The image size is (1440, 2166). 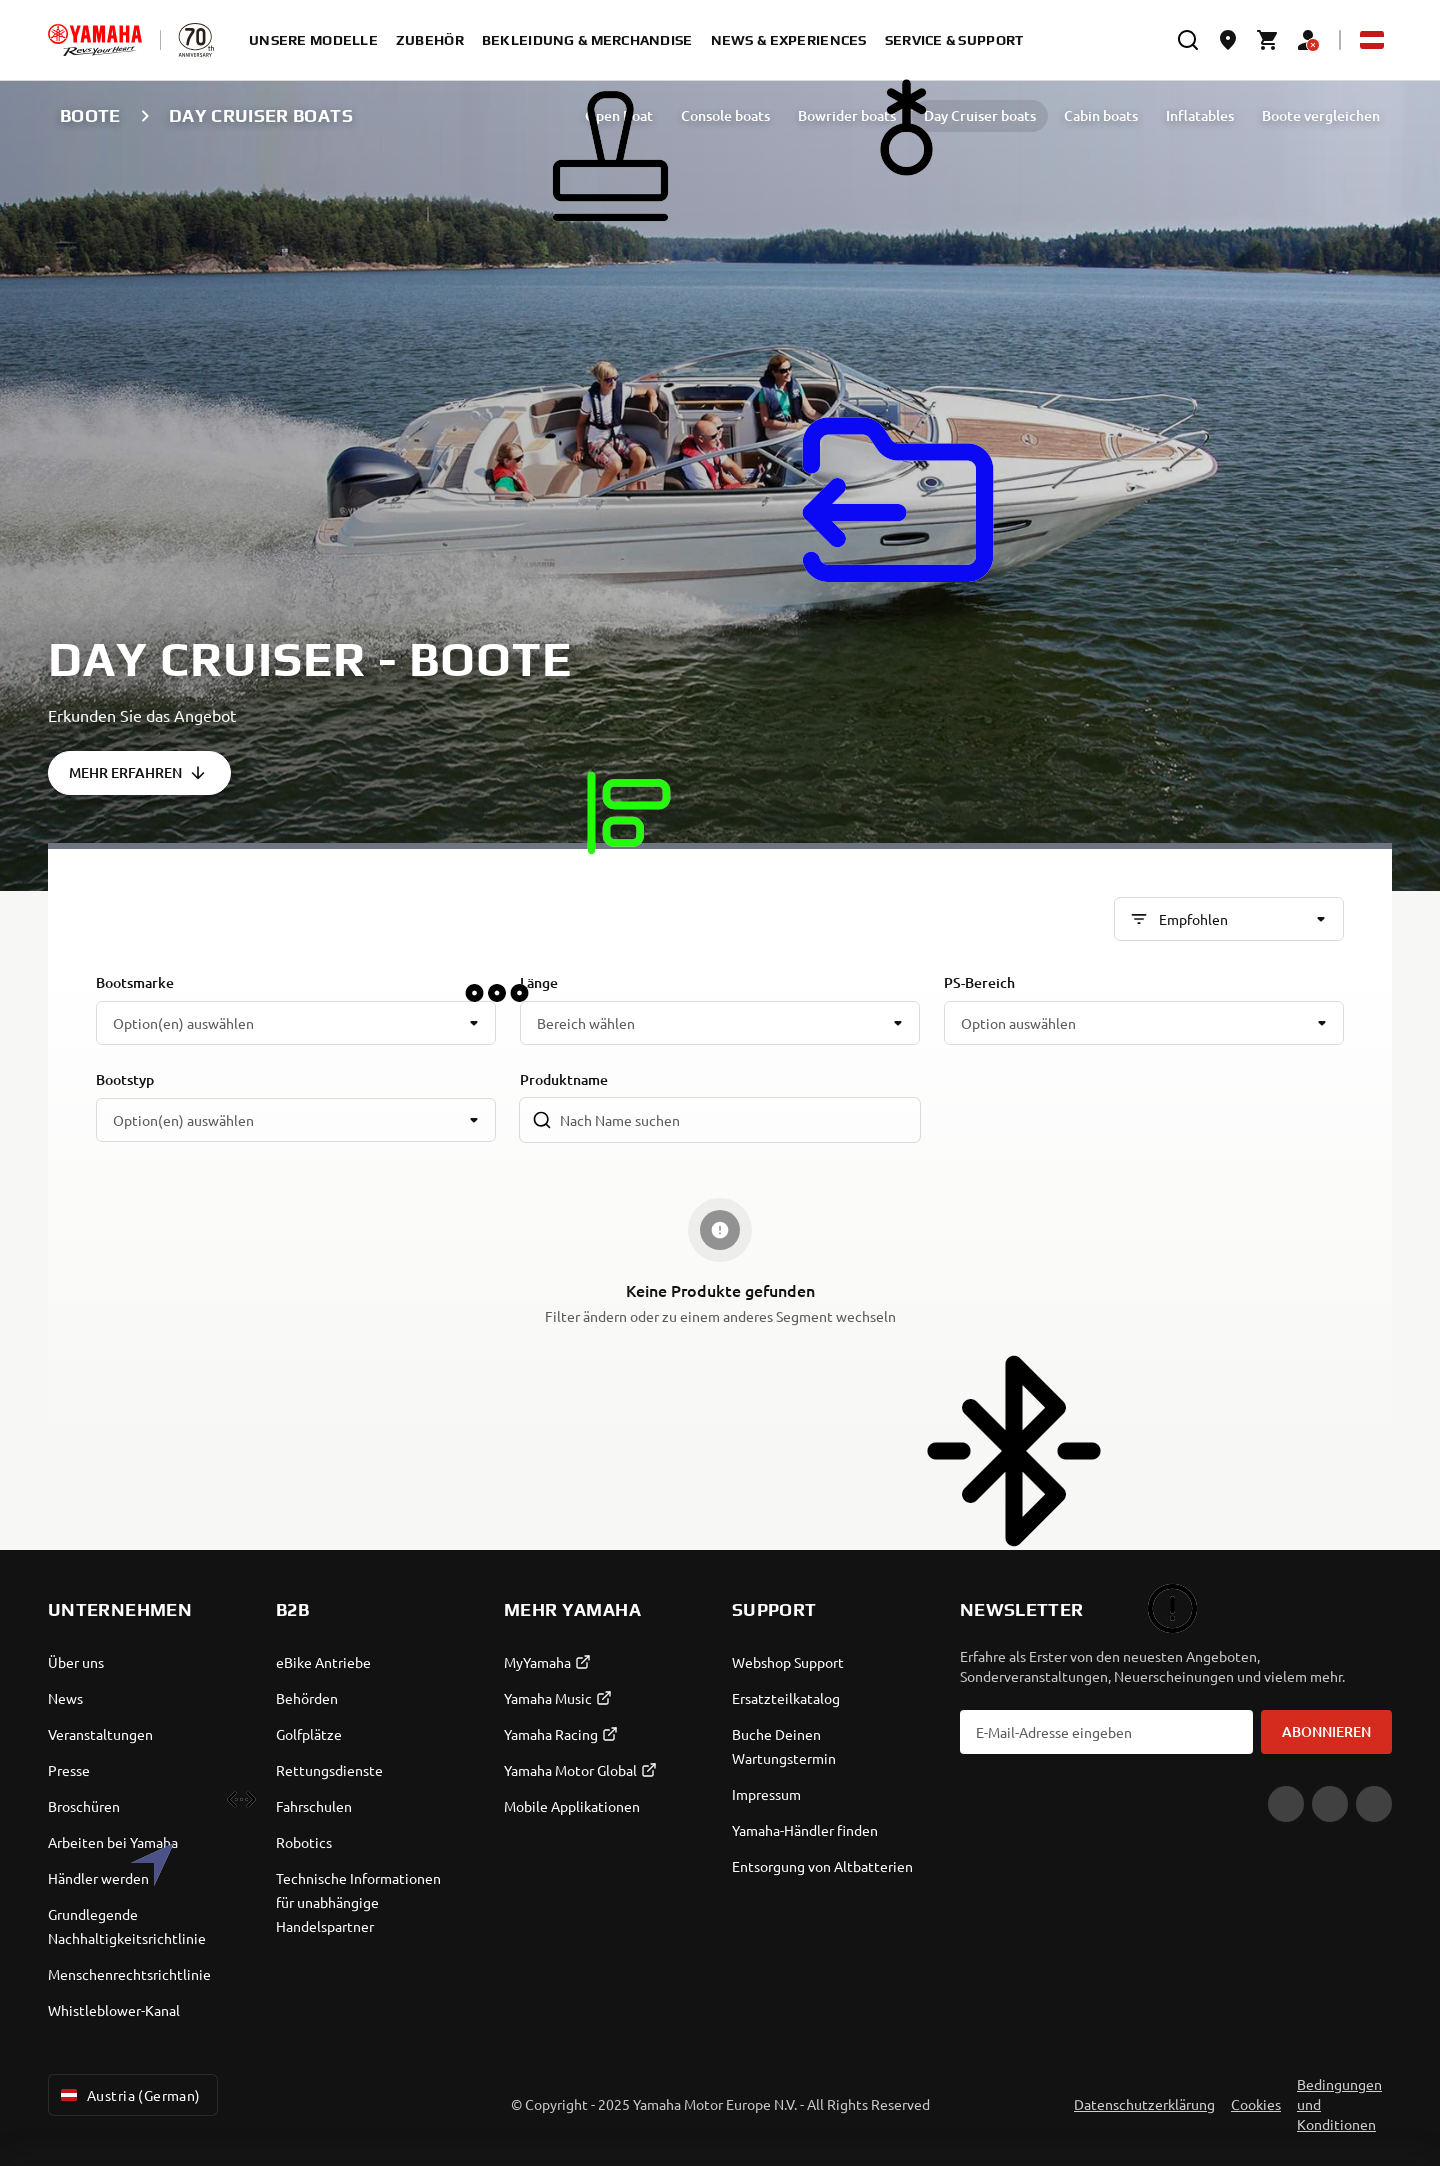 I want to click on export files from folder, so click(x=898, y=504).